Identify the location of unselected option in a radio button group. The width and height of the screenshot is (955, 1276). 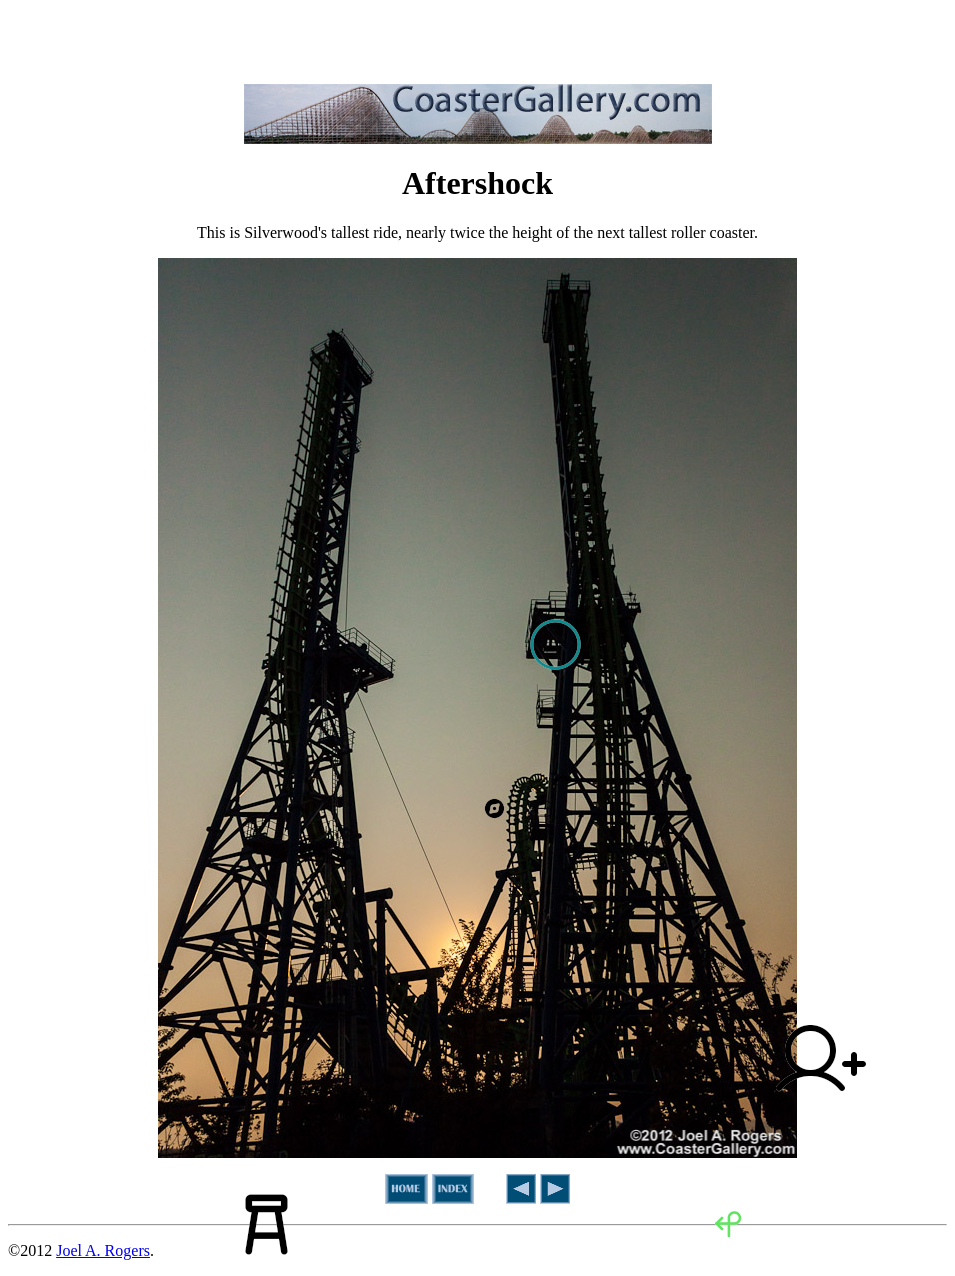
(555, 644).